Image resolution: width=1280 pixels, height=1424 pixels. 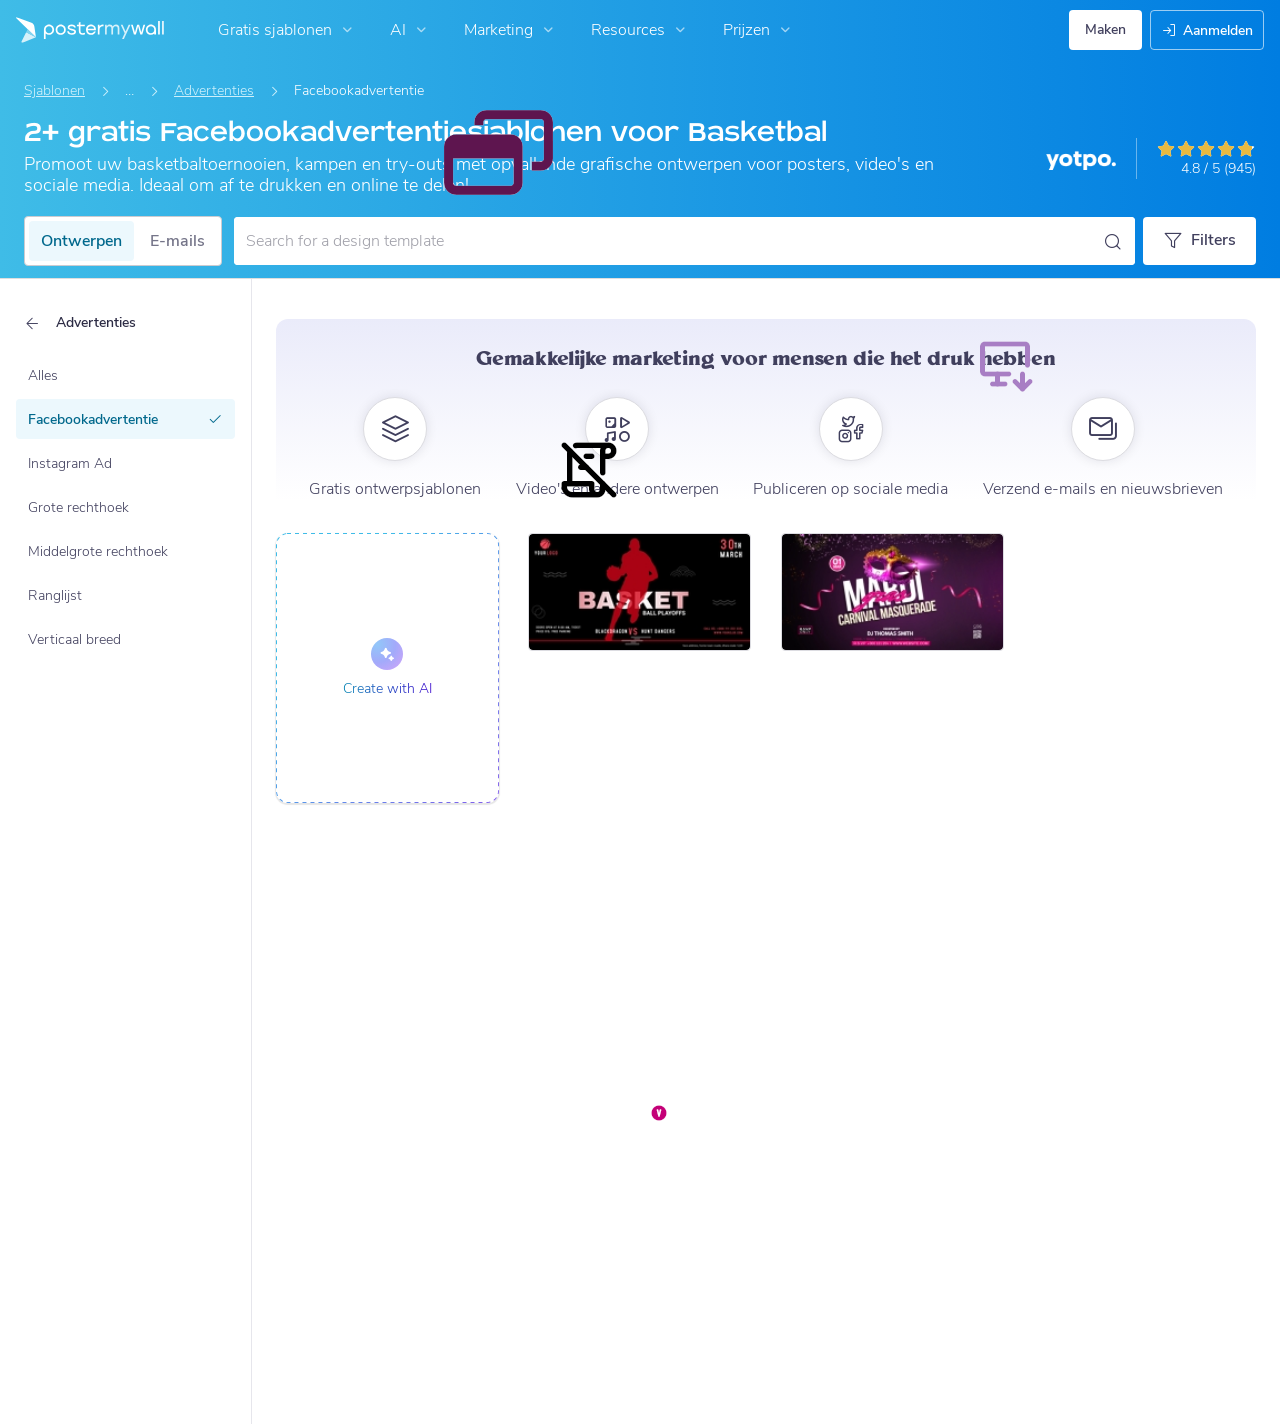 What do you see at coordinates (659, 1113) in the screenshot?
I see `indicates a verified status or badge` at bounding box center [659, 1113].